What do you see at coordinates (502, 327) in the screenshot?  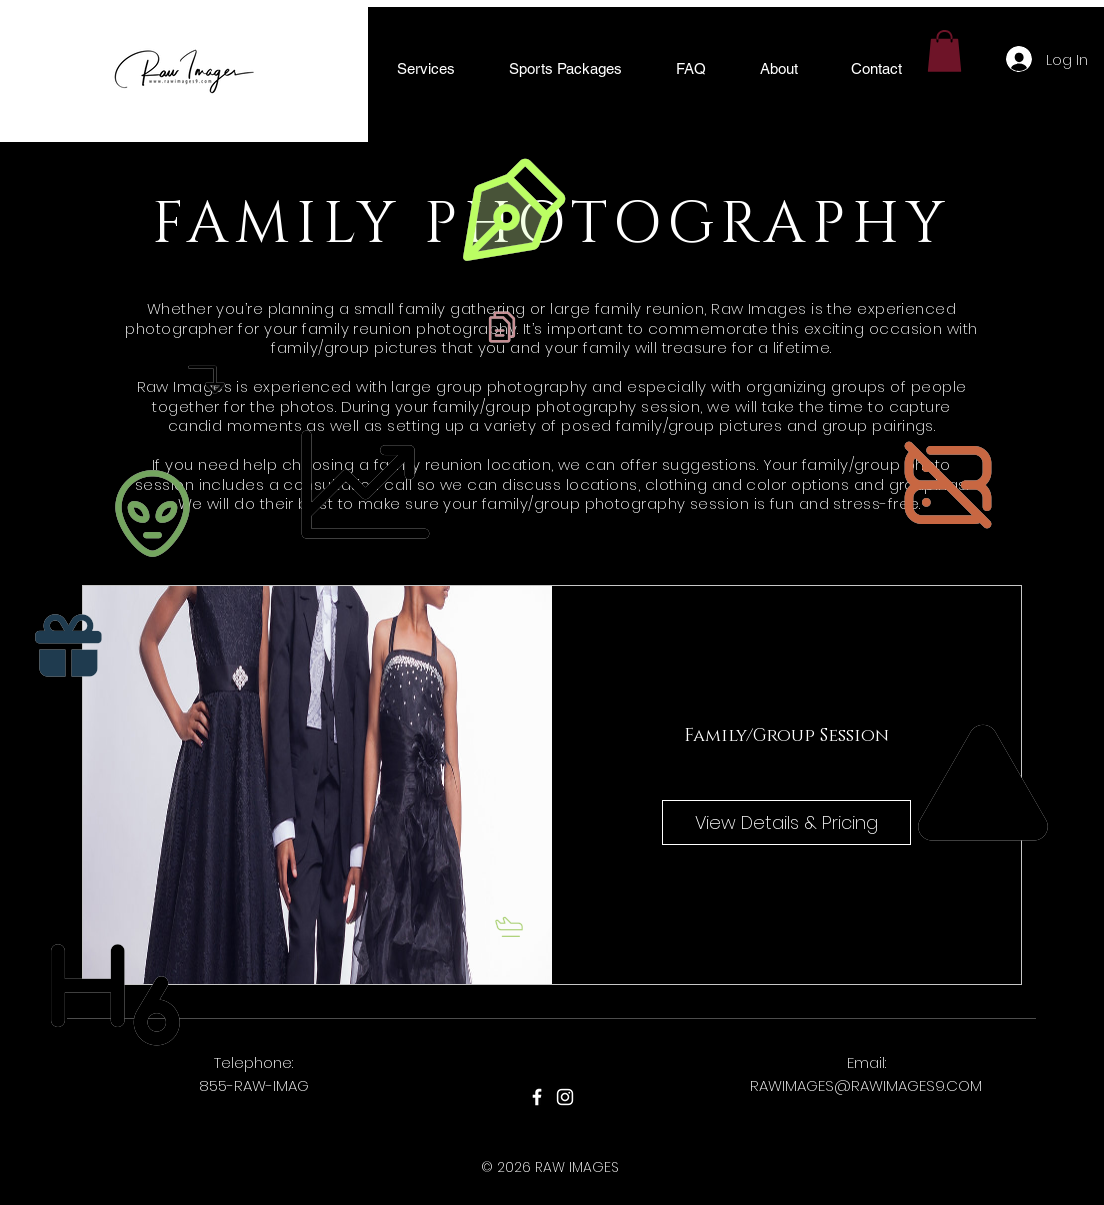 I see `view all files` at bounding box center [502, 327].